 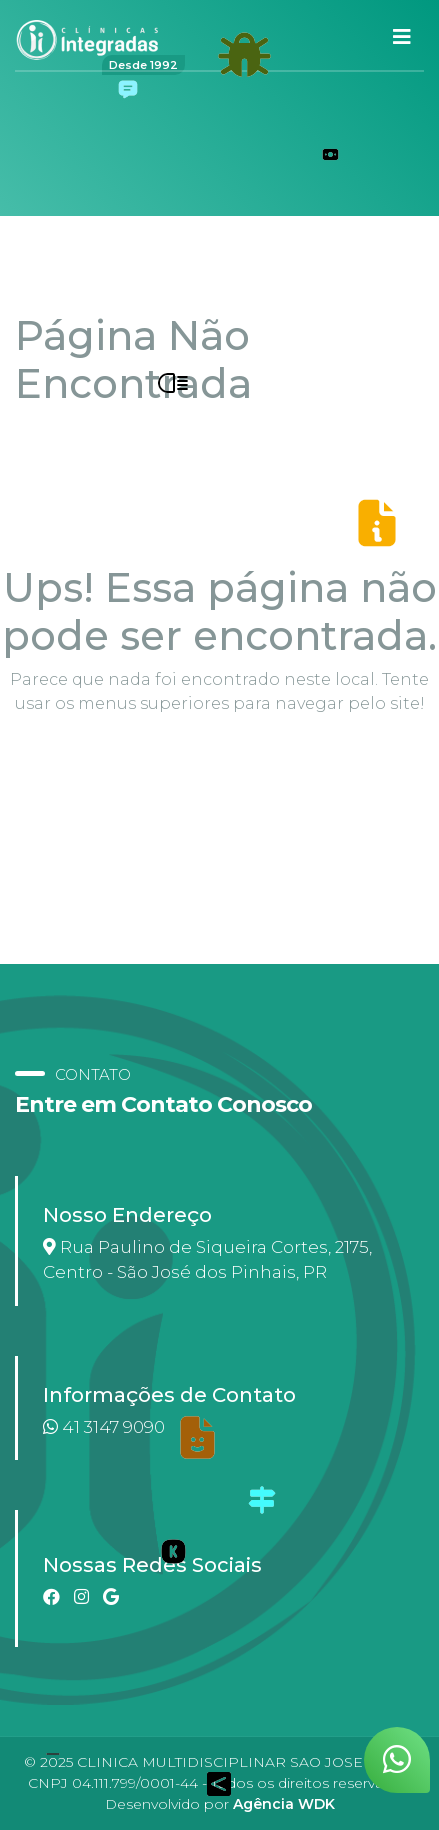 What do you see at coordinates (173, 1551) in the screenshot?
I see `indicates items starting with the letter K` at bounding box center [173, 1551].